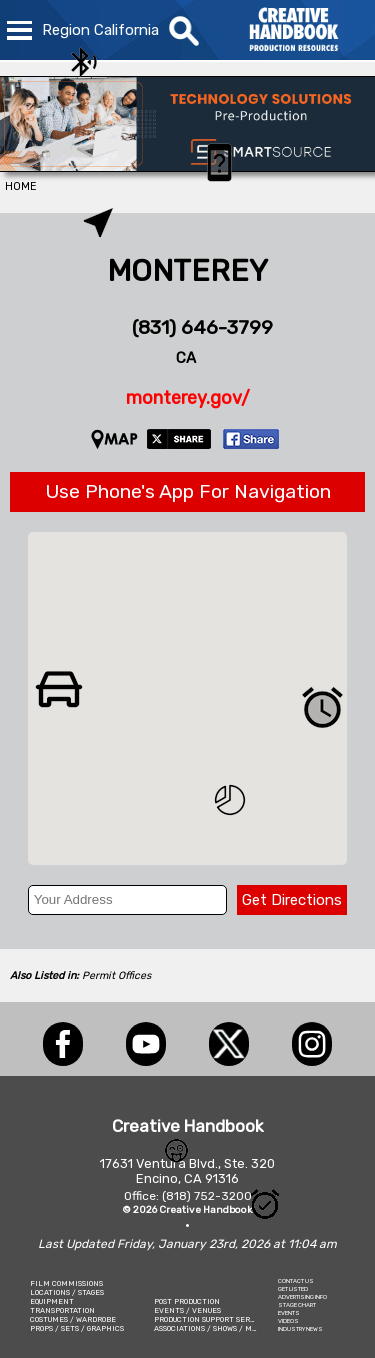  Describe the element at coordinates (322, 707) in the screenshot. I see `set or manage alarms` at that location.